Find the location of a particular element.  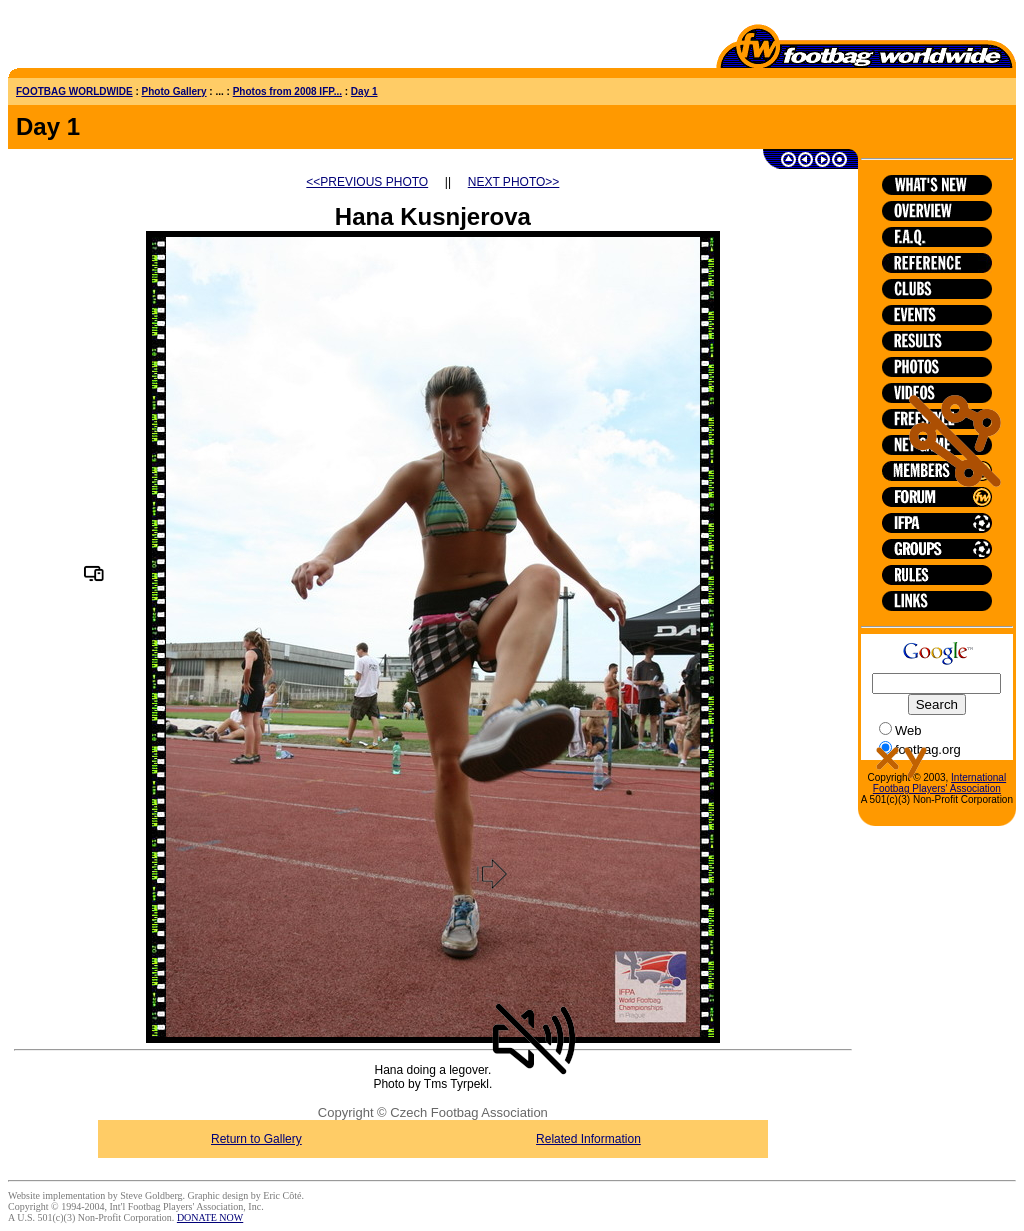

disable polygon drawing tool is located at coordinates (955, 441).